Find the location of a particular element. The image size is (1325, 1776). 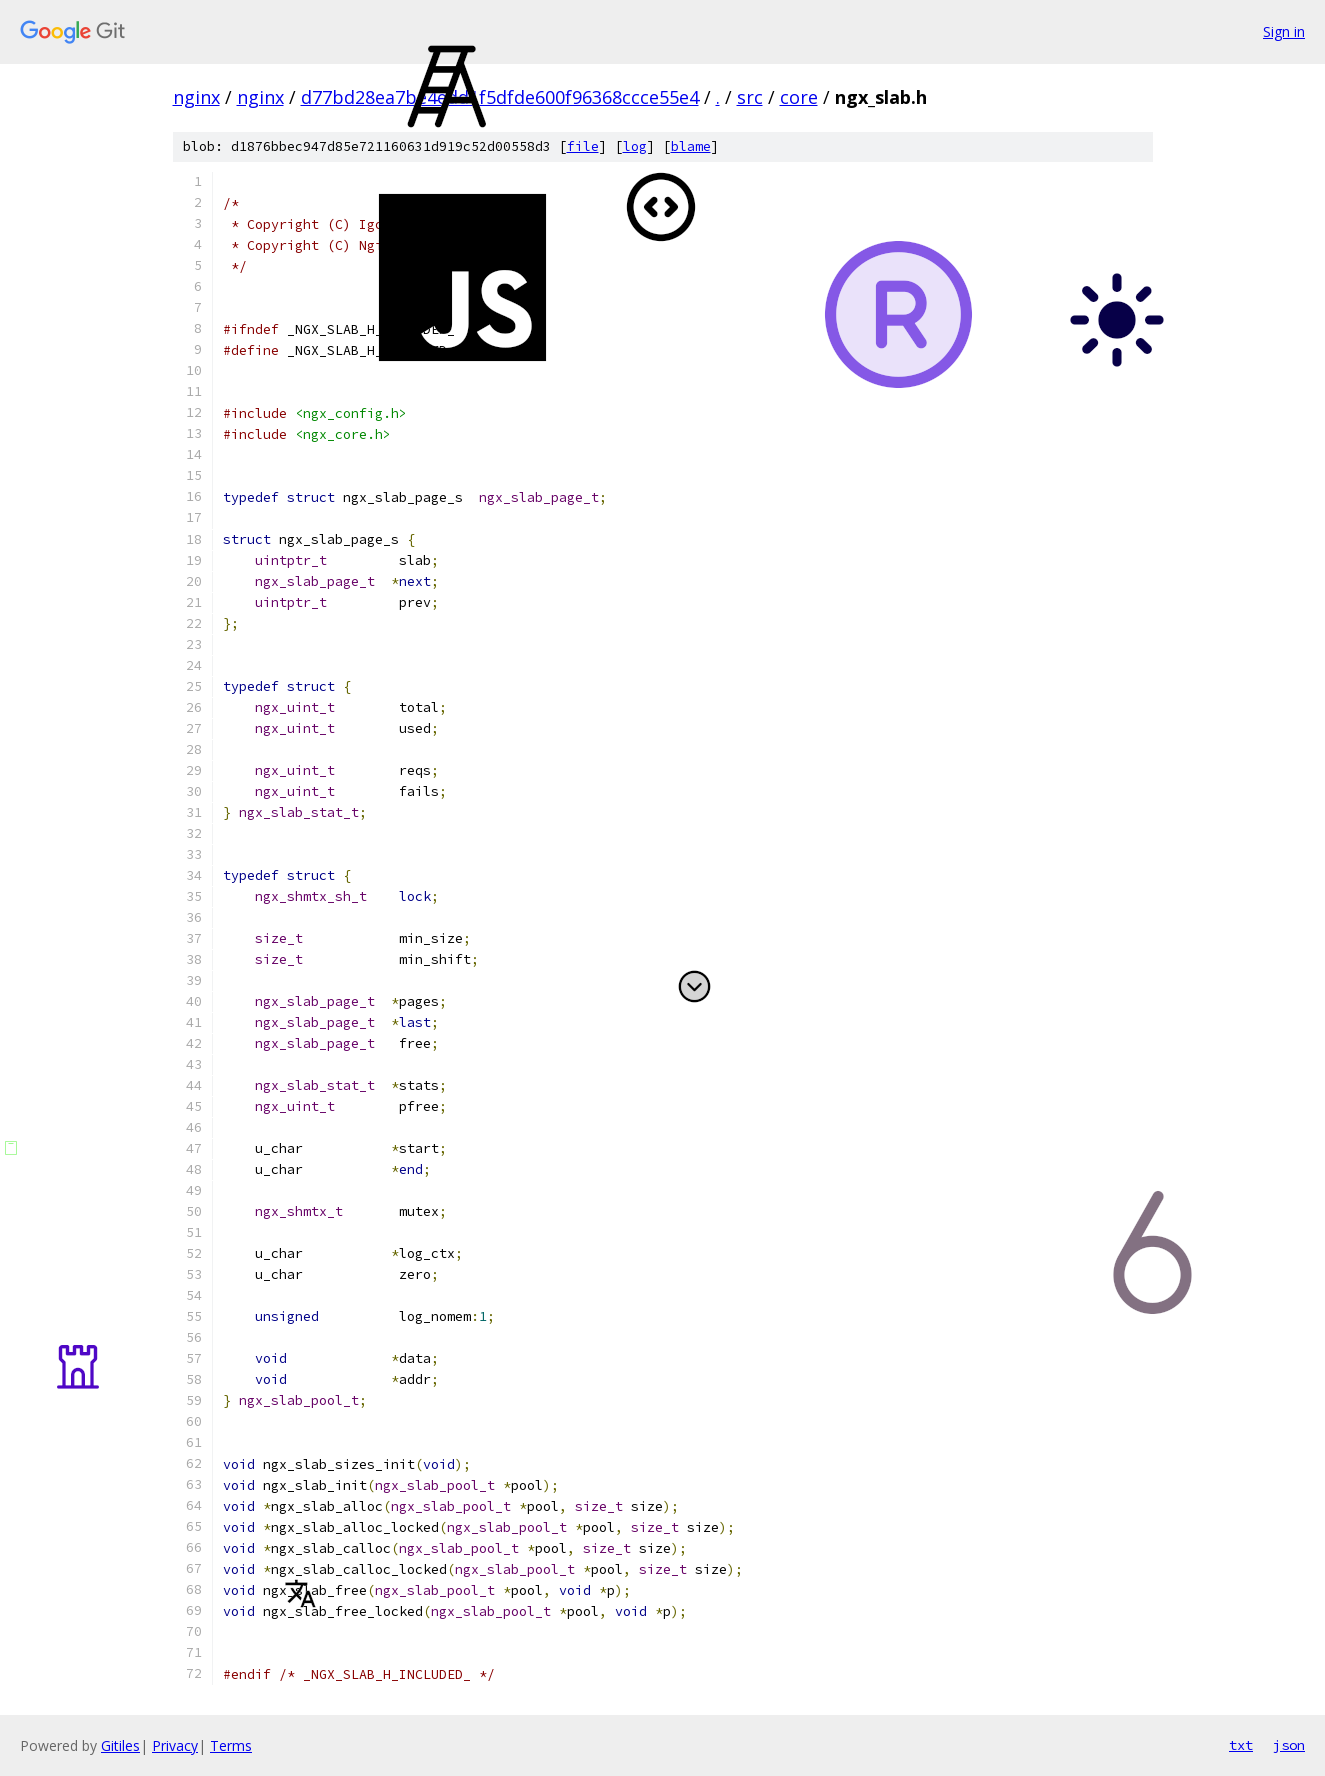

translate text to another language is located at coordinates (300, 1593).